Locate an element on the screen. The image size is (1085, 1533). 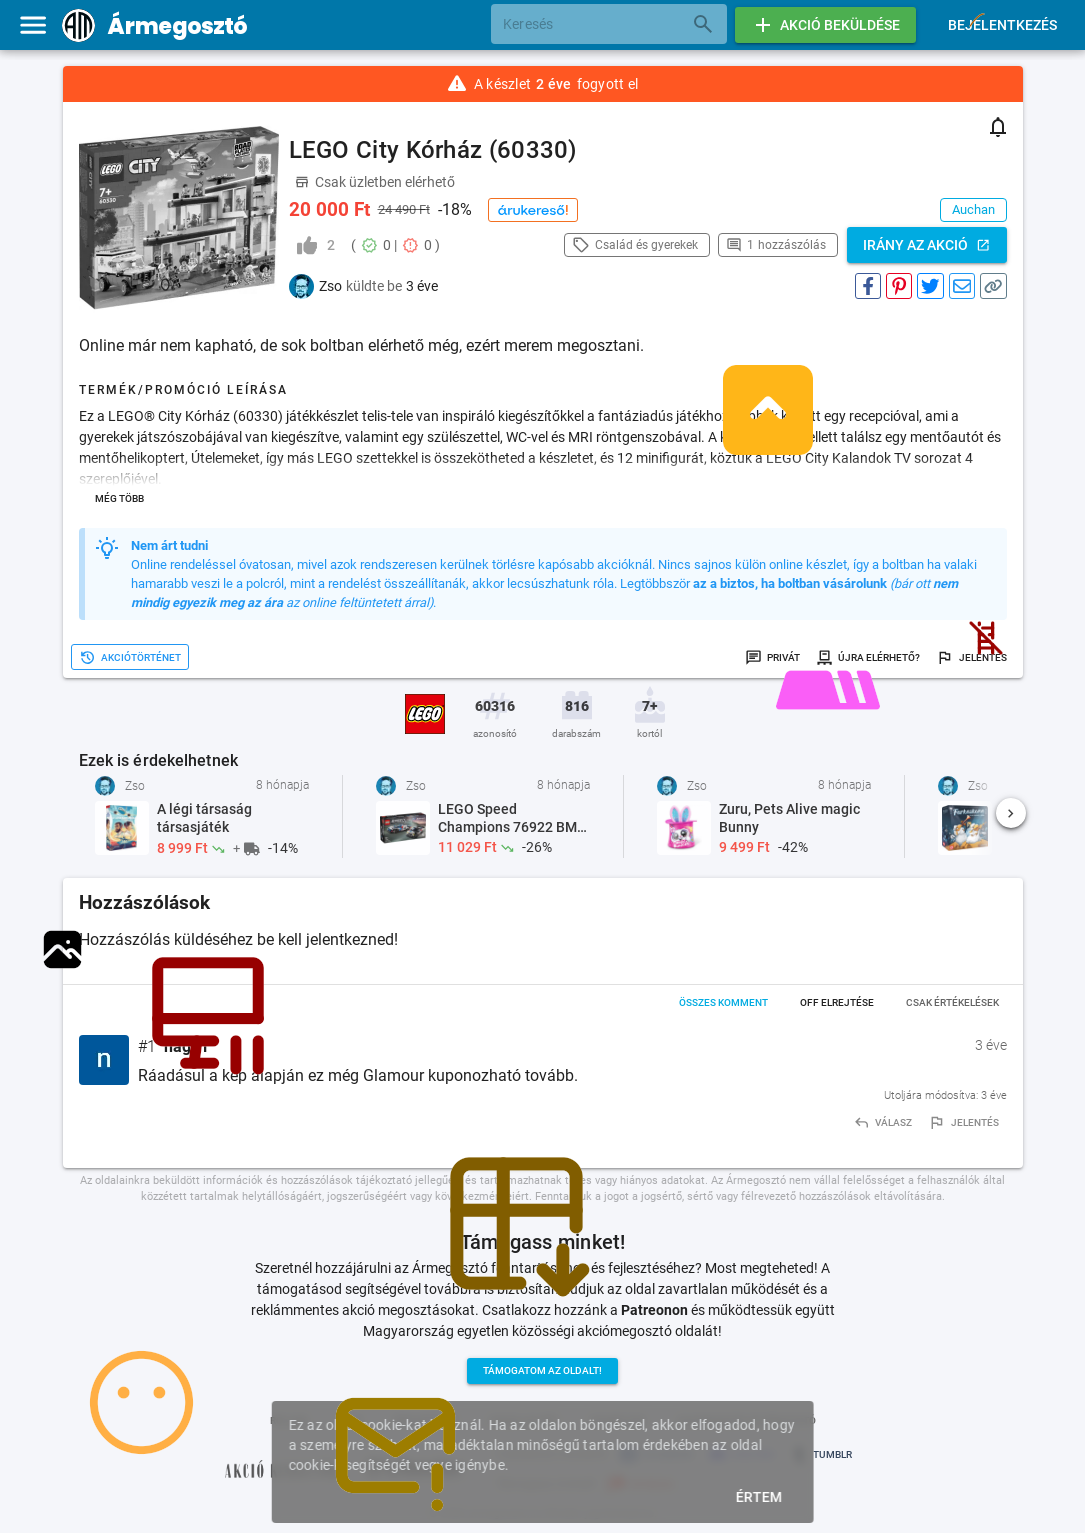
ladder access disabled or unavailable is located at coordinates (986, 638).